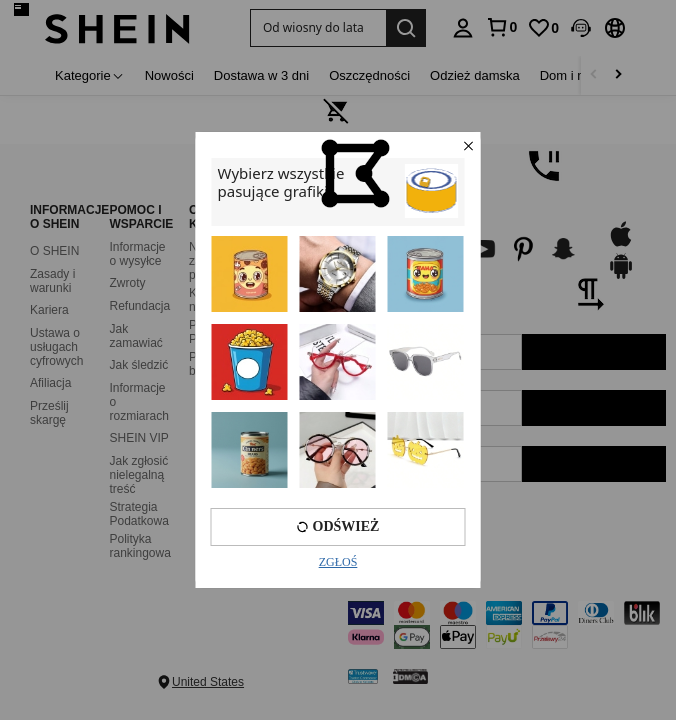  What do you see at coordinates (589, 294) in the screenshot?
I see `set text direction to left-to-right` at bounding box center [589, 294].